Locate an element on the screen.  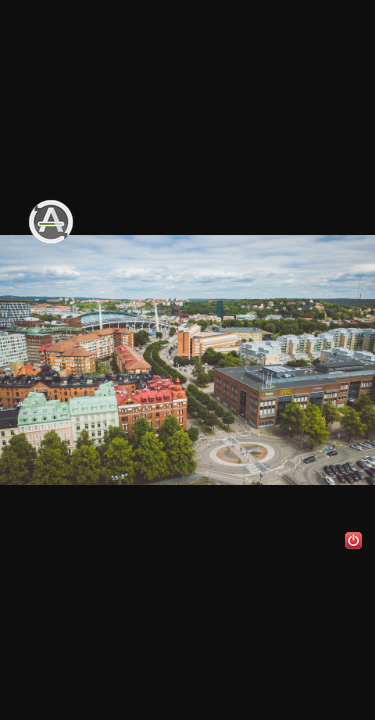
shut down or power off the device is located at coordinates (353, 540).